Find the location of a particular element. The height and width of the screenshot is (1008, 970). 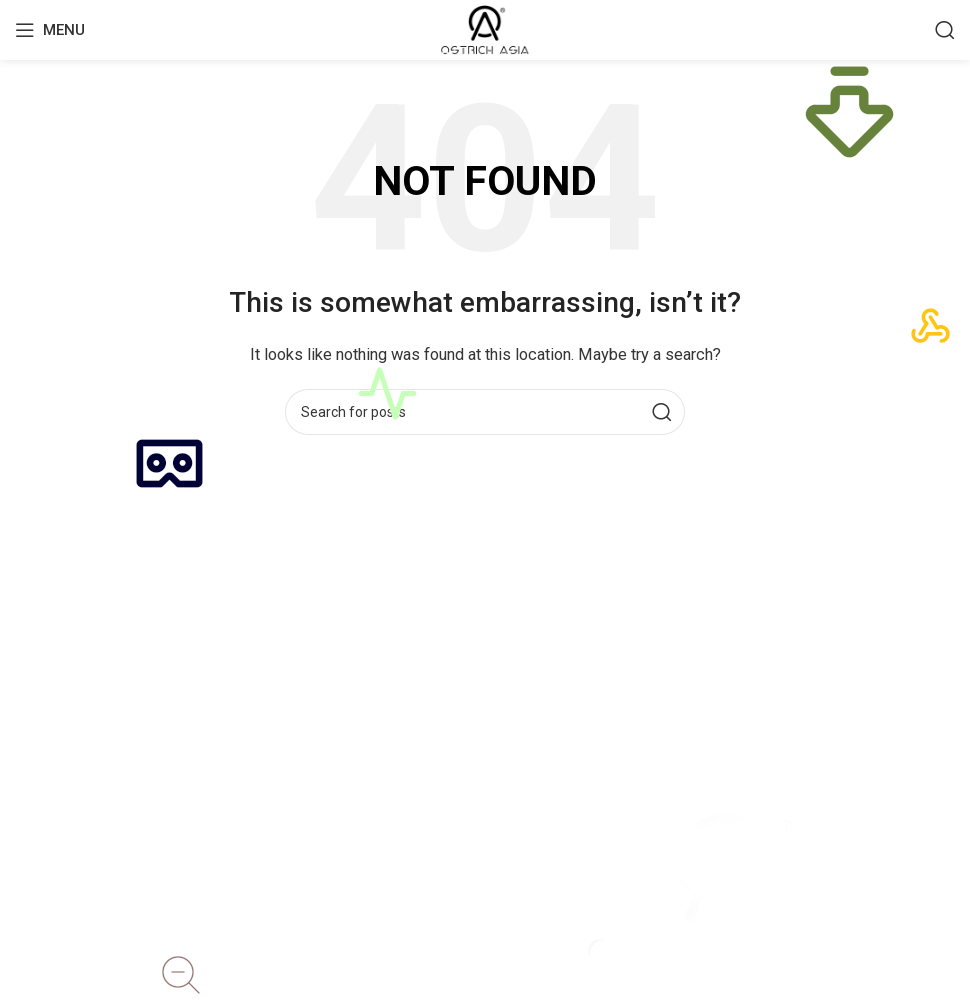

zoom out of current view is located at coordinates (181, 975).